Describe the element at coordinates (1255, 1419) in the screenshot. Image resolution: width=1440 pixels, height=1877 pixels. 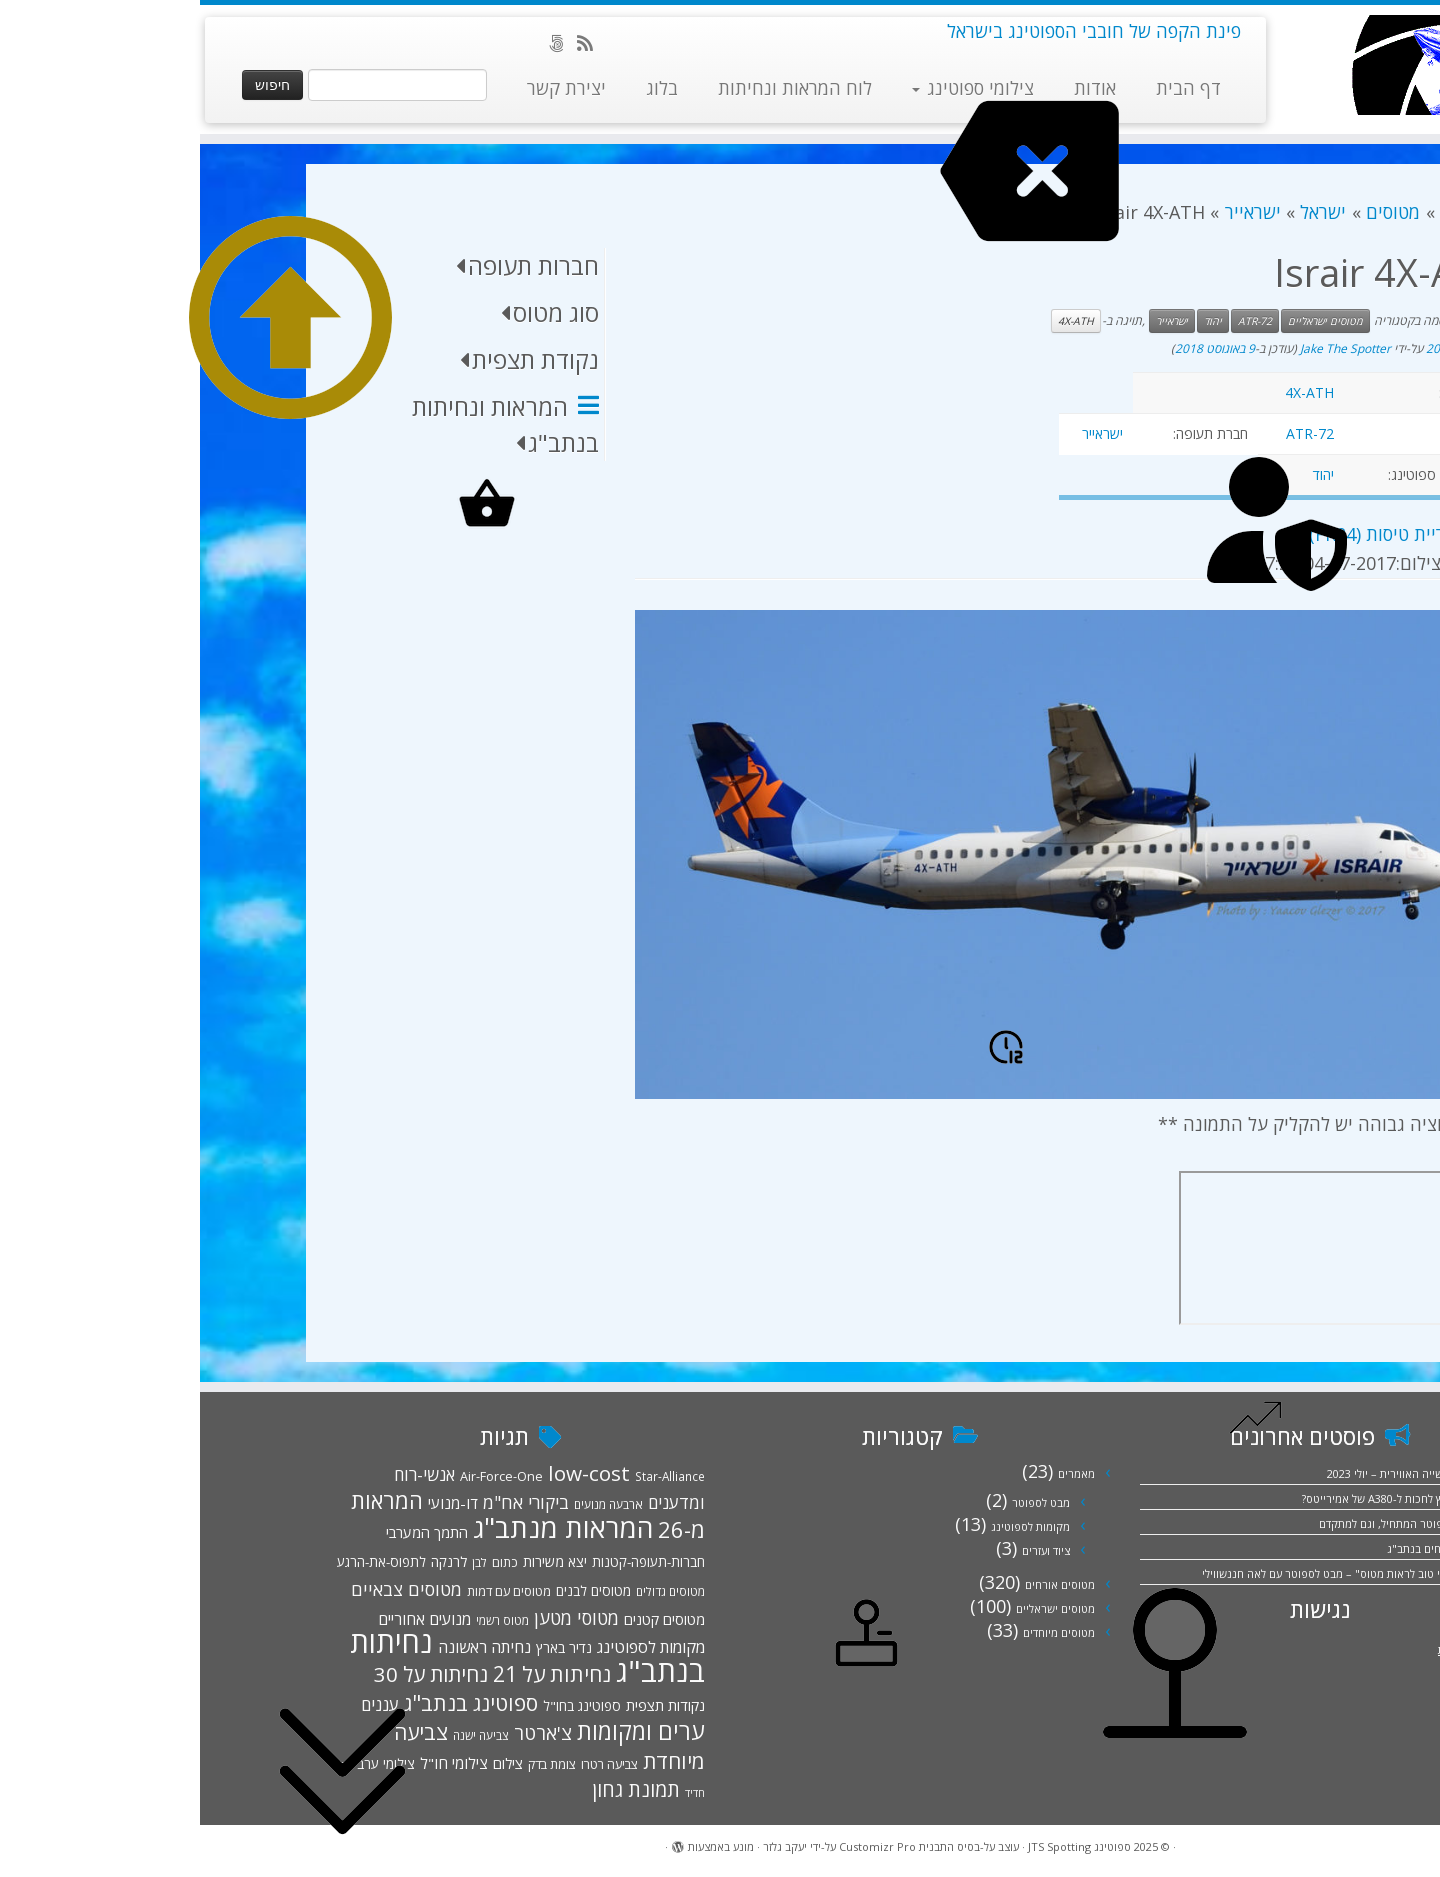
I see `view trending or popular content` at that location.